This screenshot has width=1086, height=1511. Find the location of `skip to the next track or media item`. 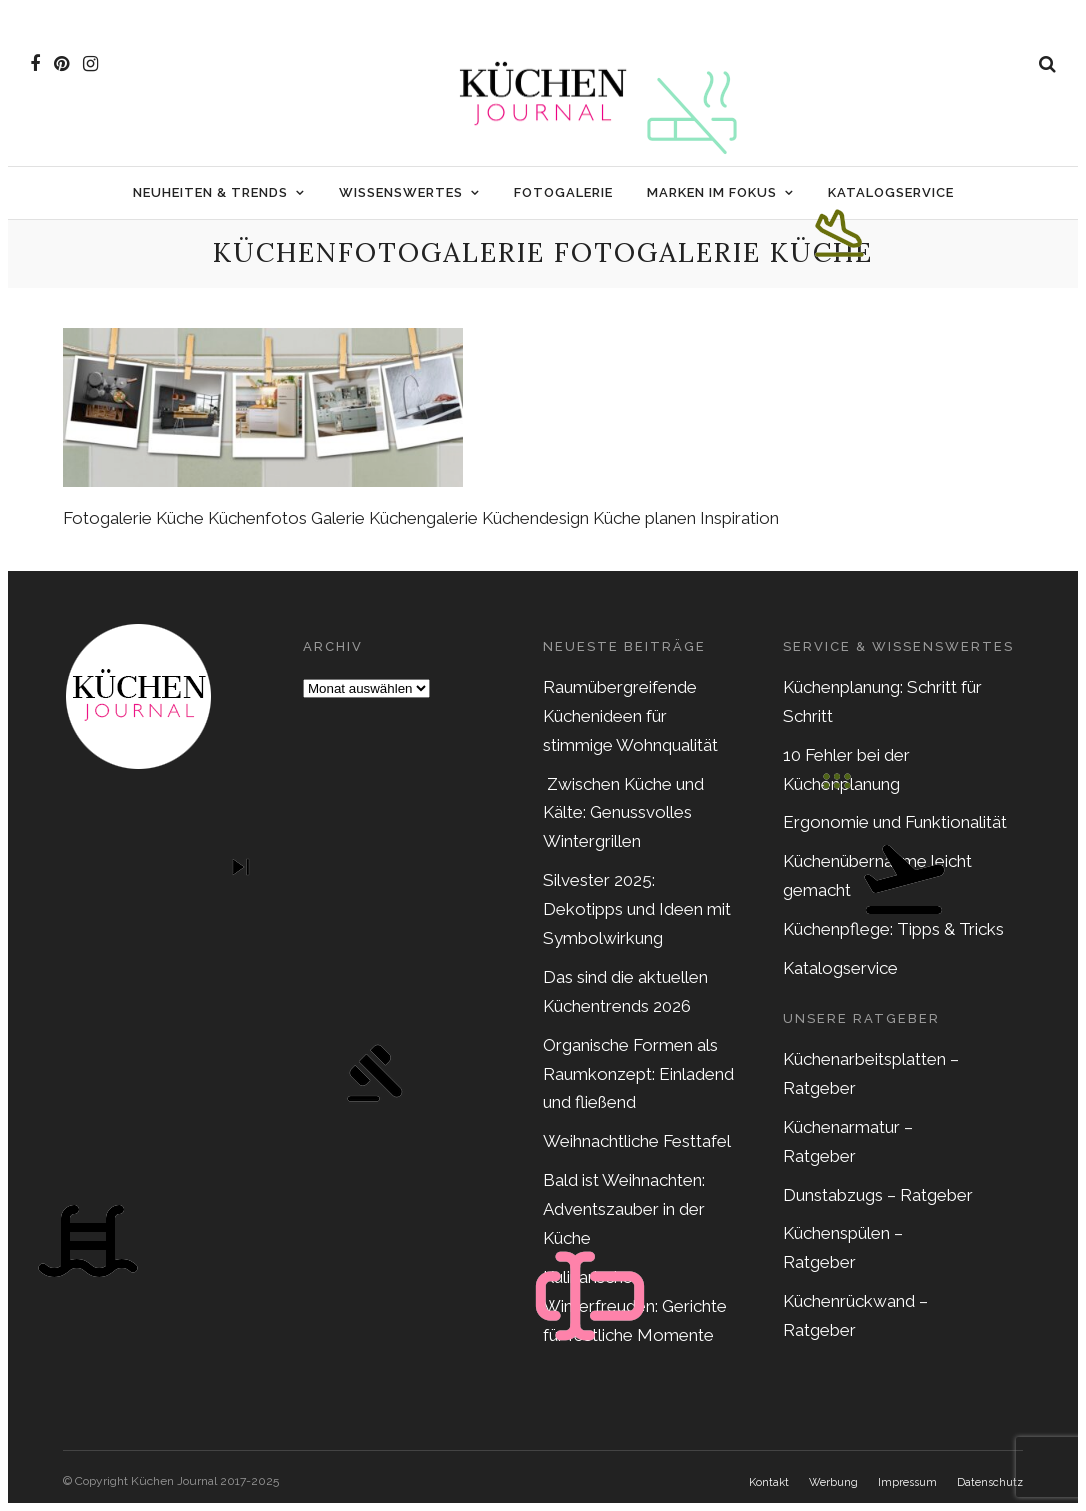

skip to the next track or media item is located at coordinates (241, 867).